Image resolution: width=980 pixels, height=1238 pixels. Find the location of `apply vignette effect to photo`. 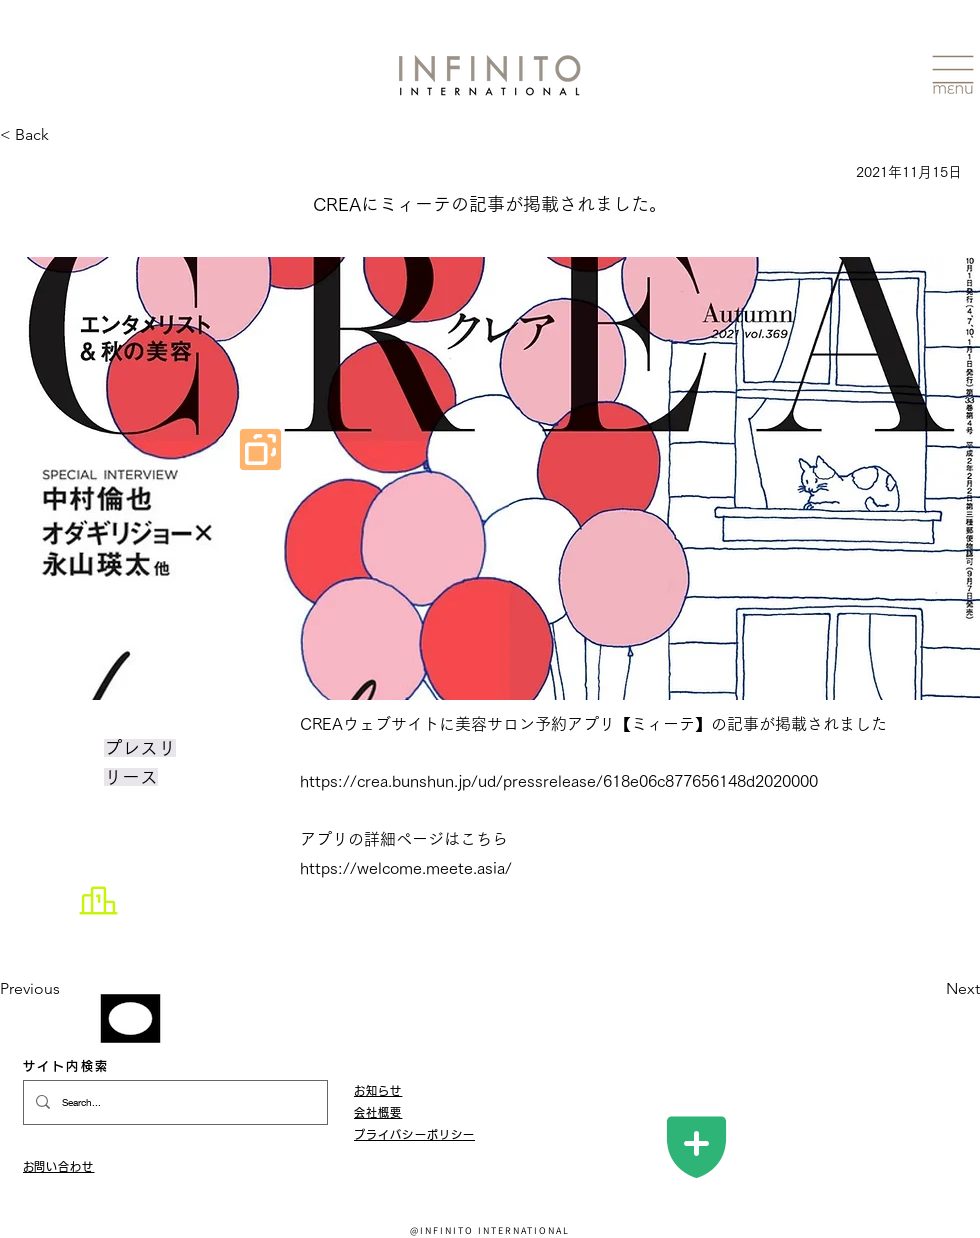

apply vignette effect to photo is located at coordinates (130, 1018).